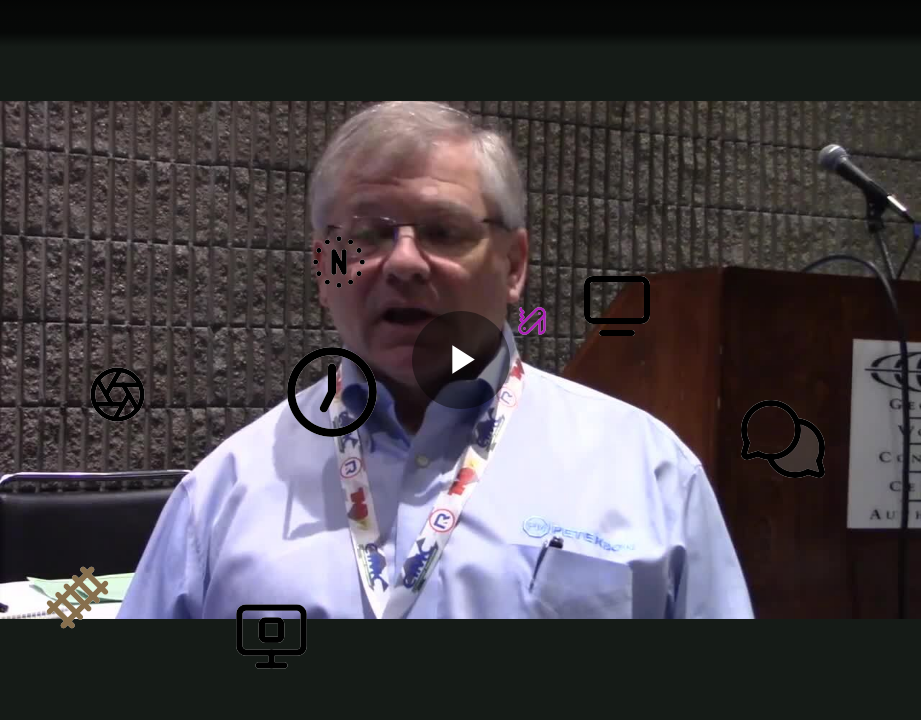 The image size is (921, 720). Describe the element at coordinates (532, 321) in the screenshot. I see `access multi-tool or utility functions` at that location.